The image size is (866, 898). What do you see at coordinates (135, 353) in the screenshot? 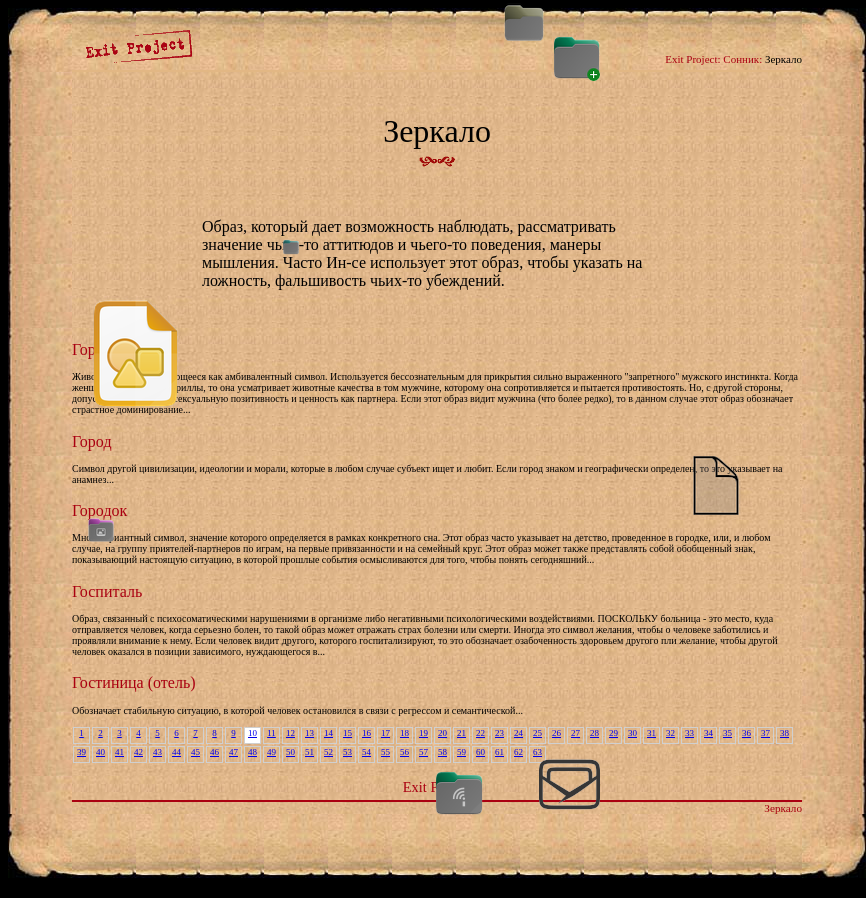
I see `libreoffice draw template file` at bounding box center [135, 353].